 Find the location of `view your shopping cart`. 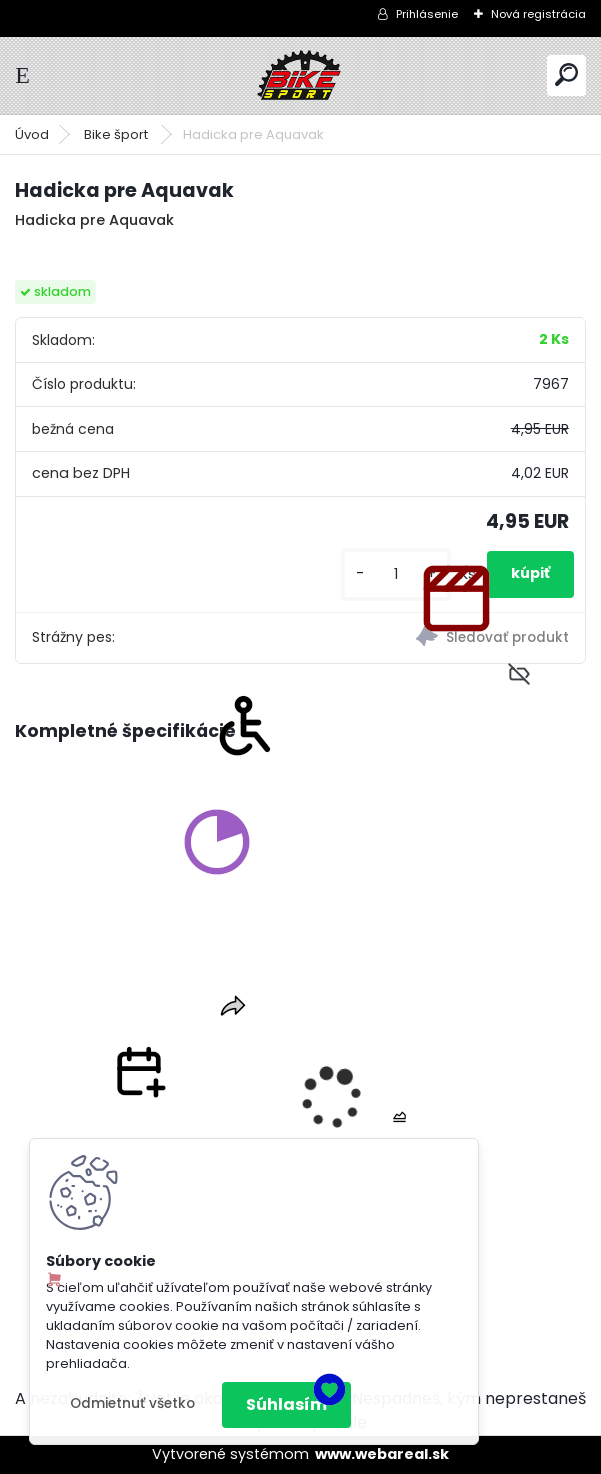

view your shopping cart is located at coordinates (54, 1279).